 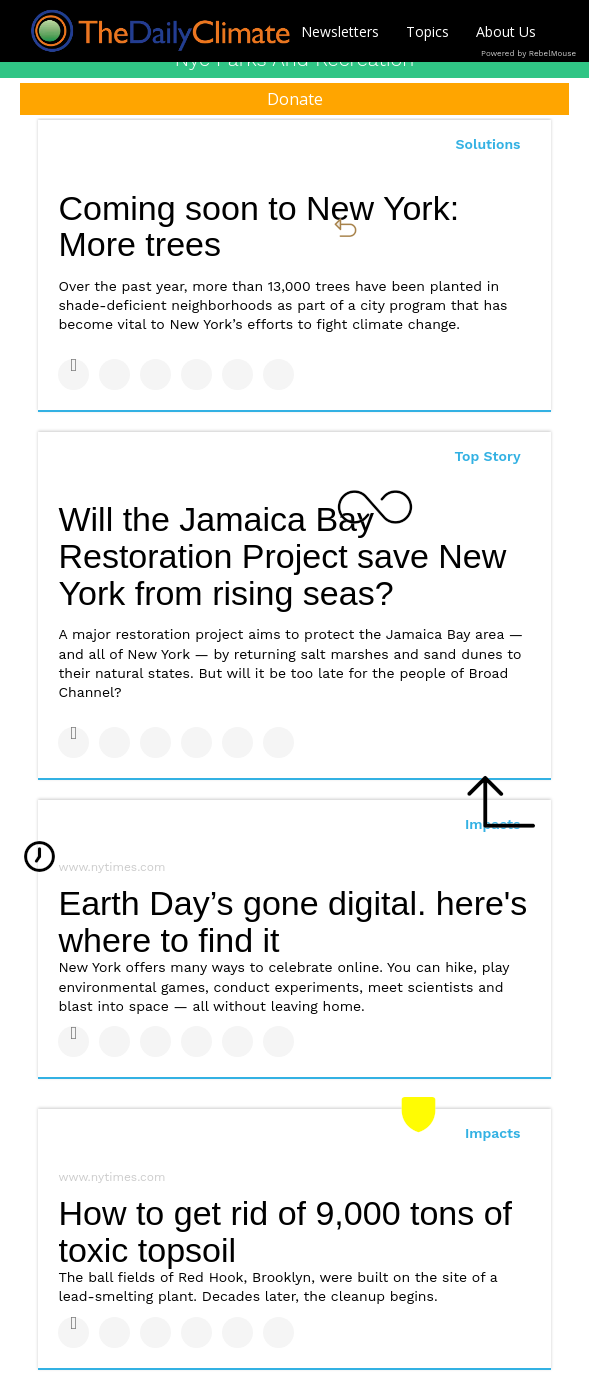 I want to click on view time or clock settings, so click(x=39, y=856).